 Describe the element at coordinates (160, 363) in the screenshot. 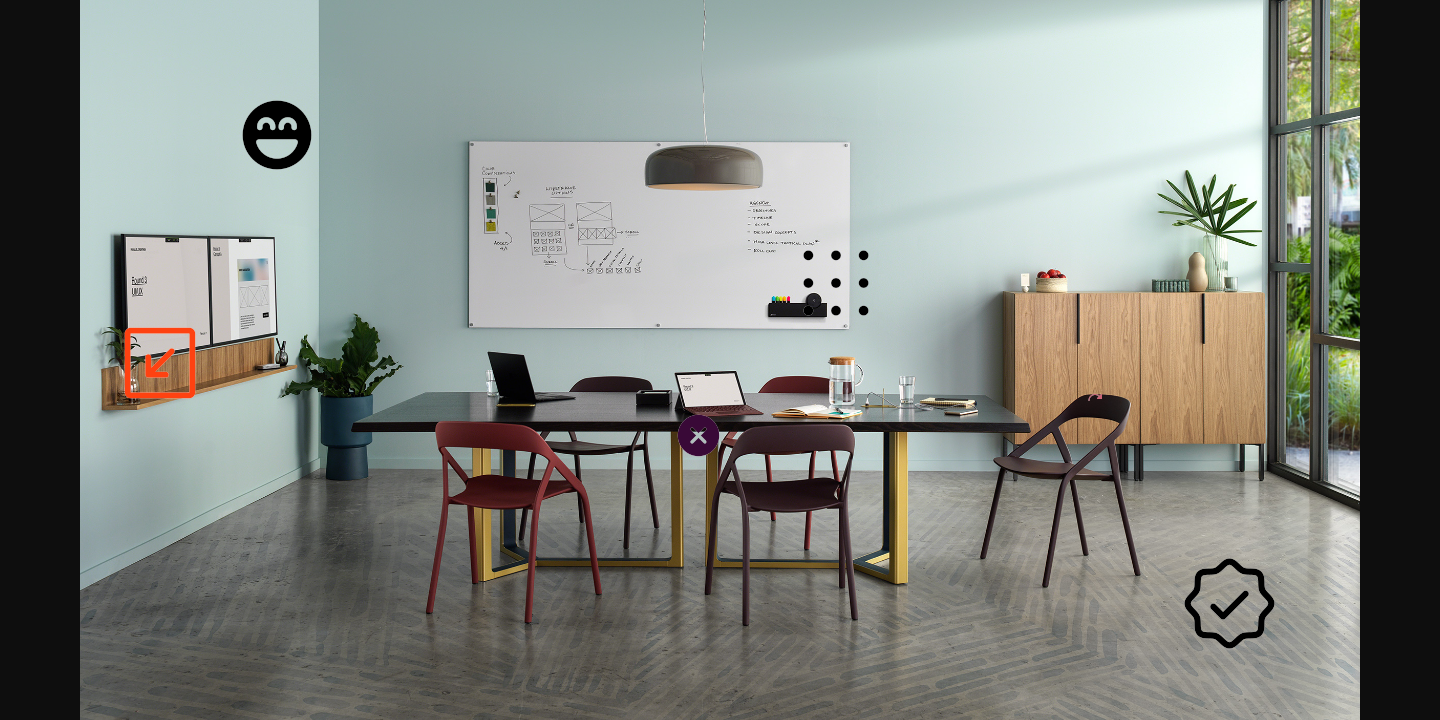

I see `move content to bottom-left corner` at that location.